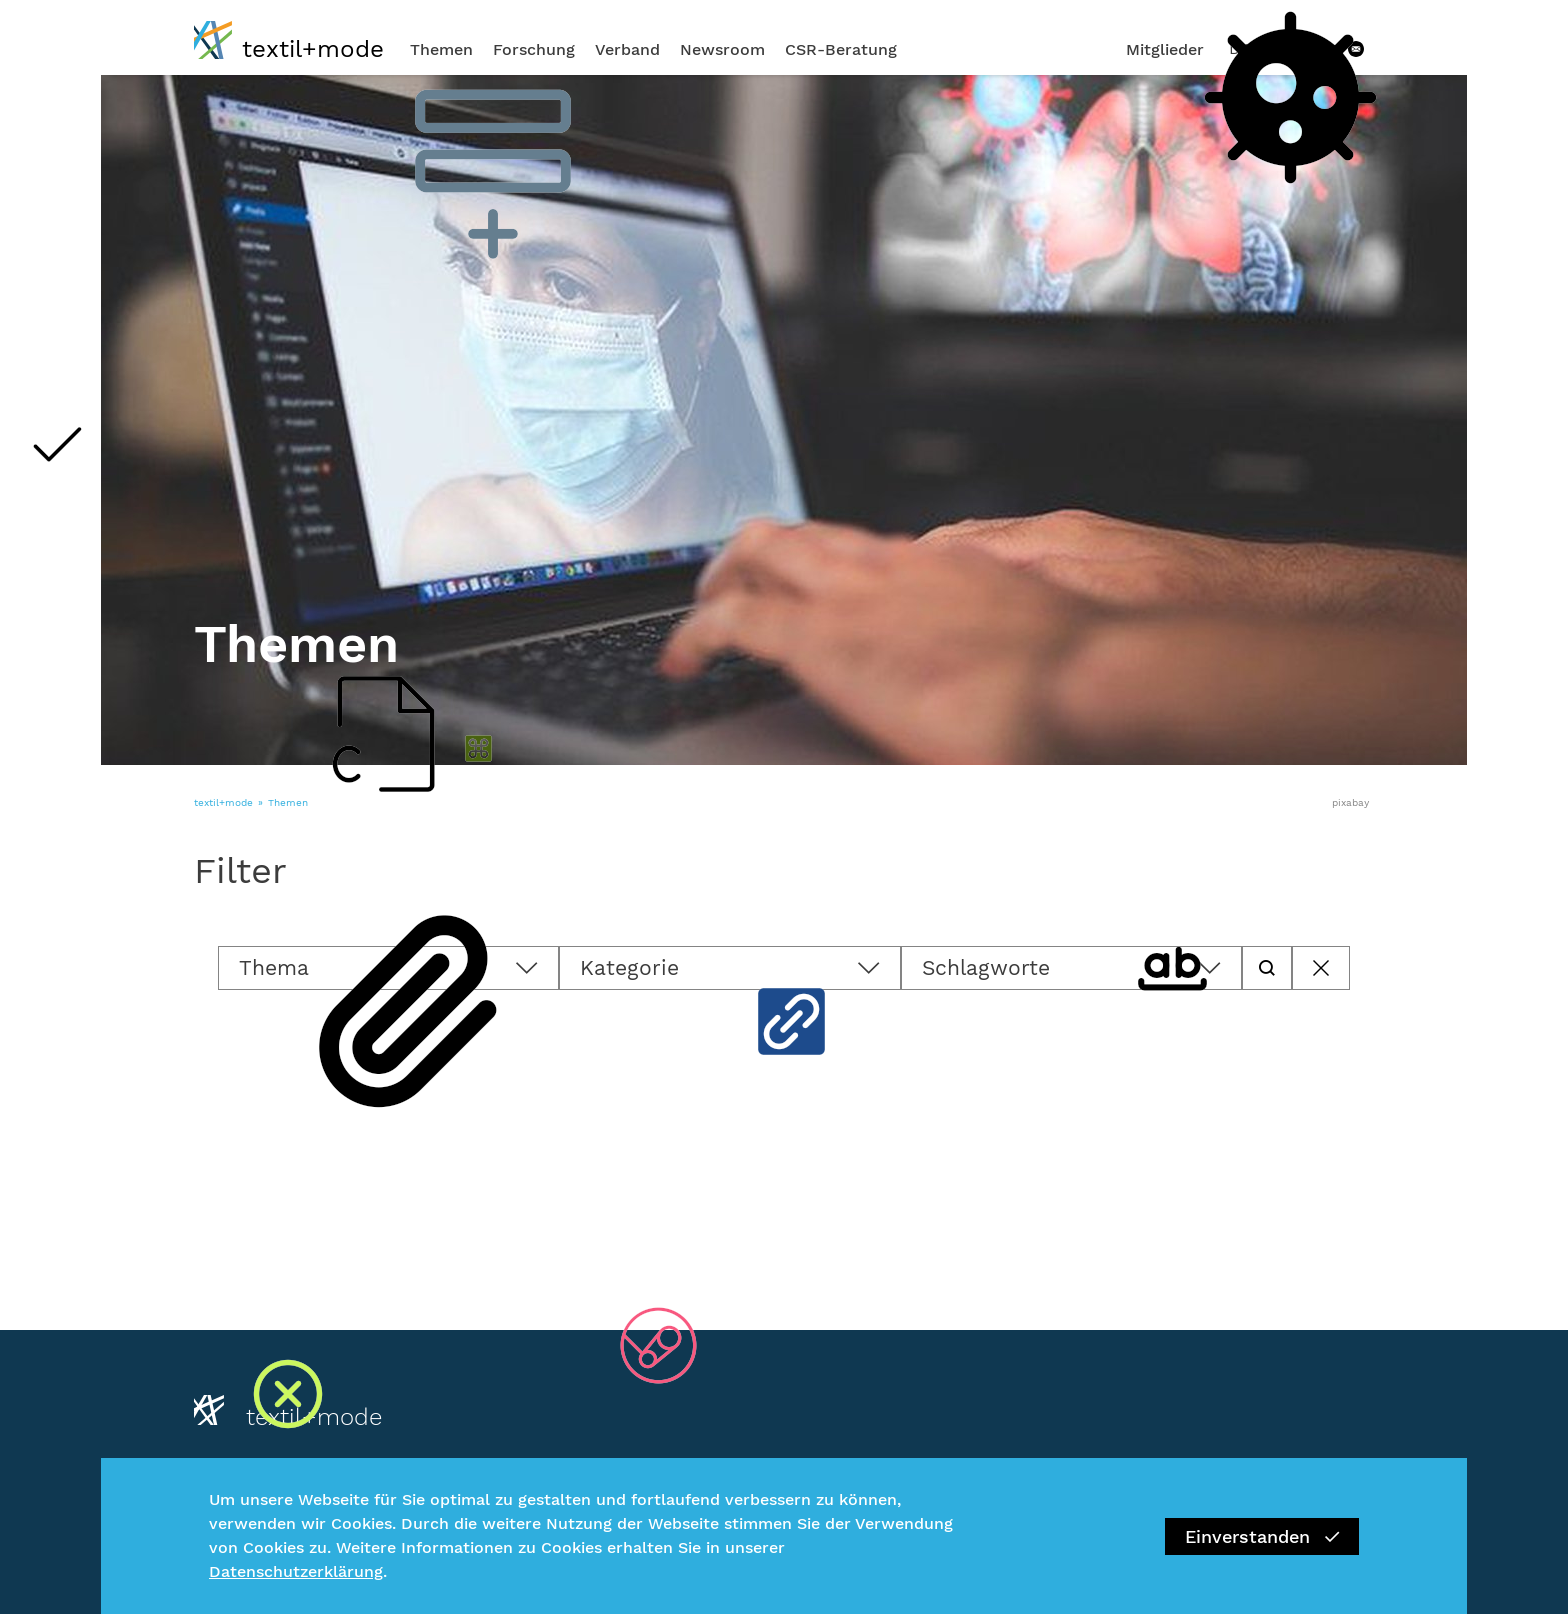  Describe the element at coordinates (478, 748) in the screenshot. I see `command key modifier for keyboard shortcuts` at that location.